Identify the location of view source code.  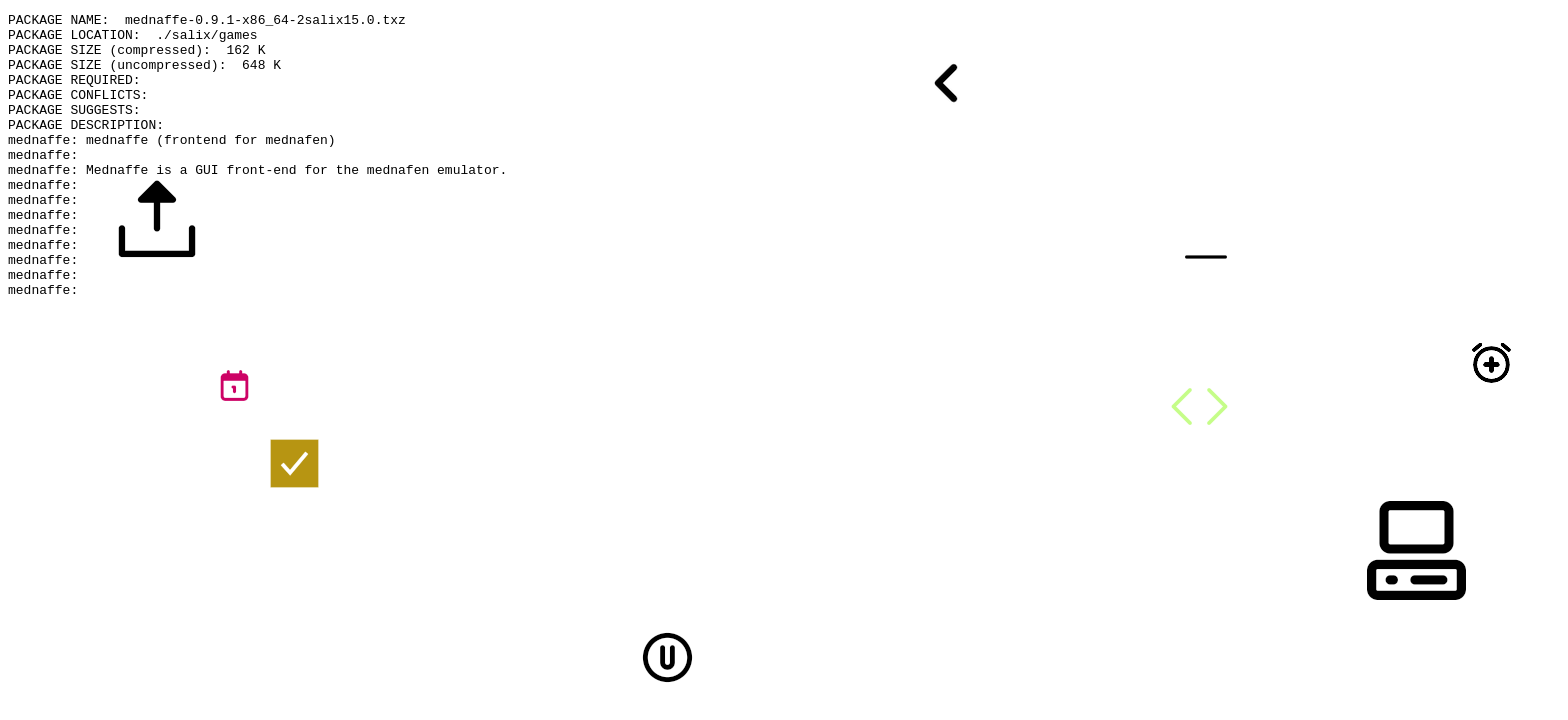
(1199, 406).